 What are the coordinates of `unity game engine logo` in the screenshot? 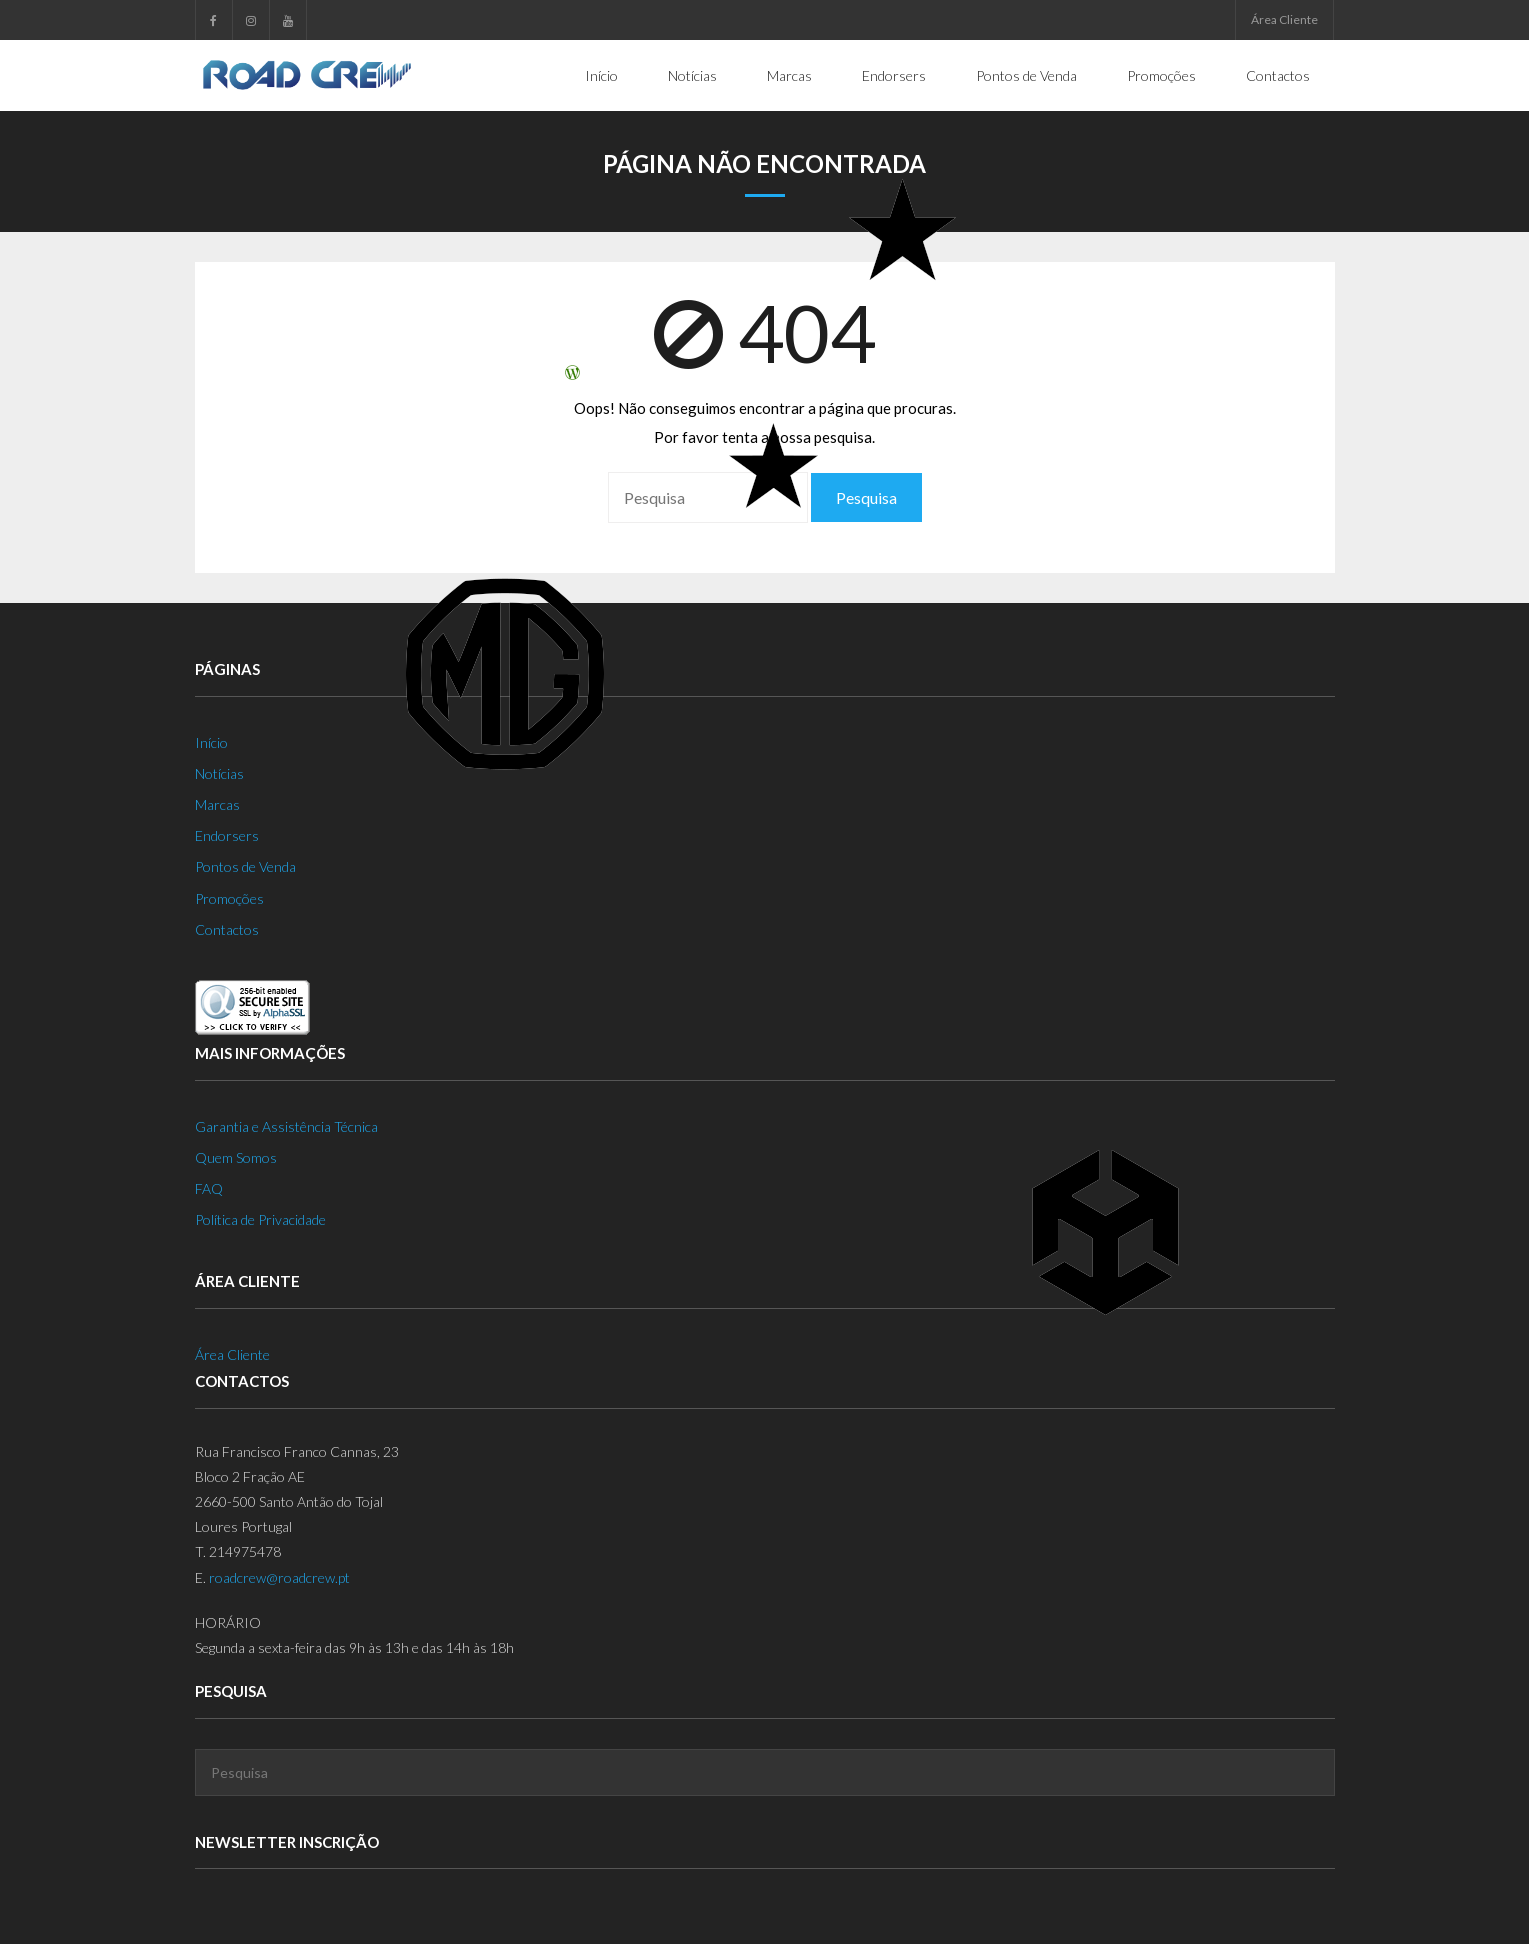 It's located at (1105, 1232).